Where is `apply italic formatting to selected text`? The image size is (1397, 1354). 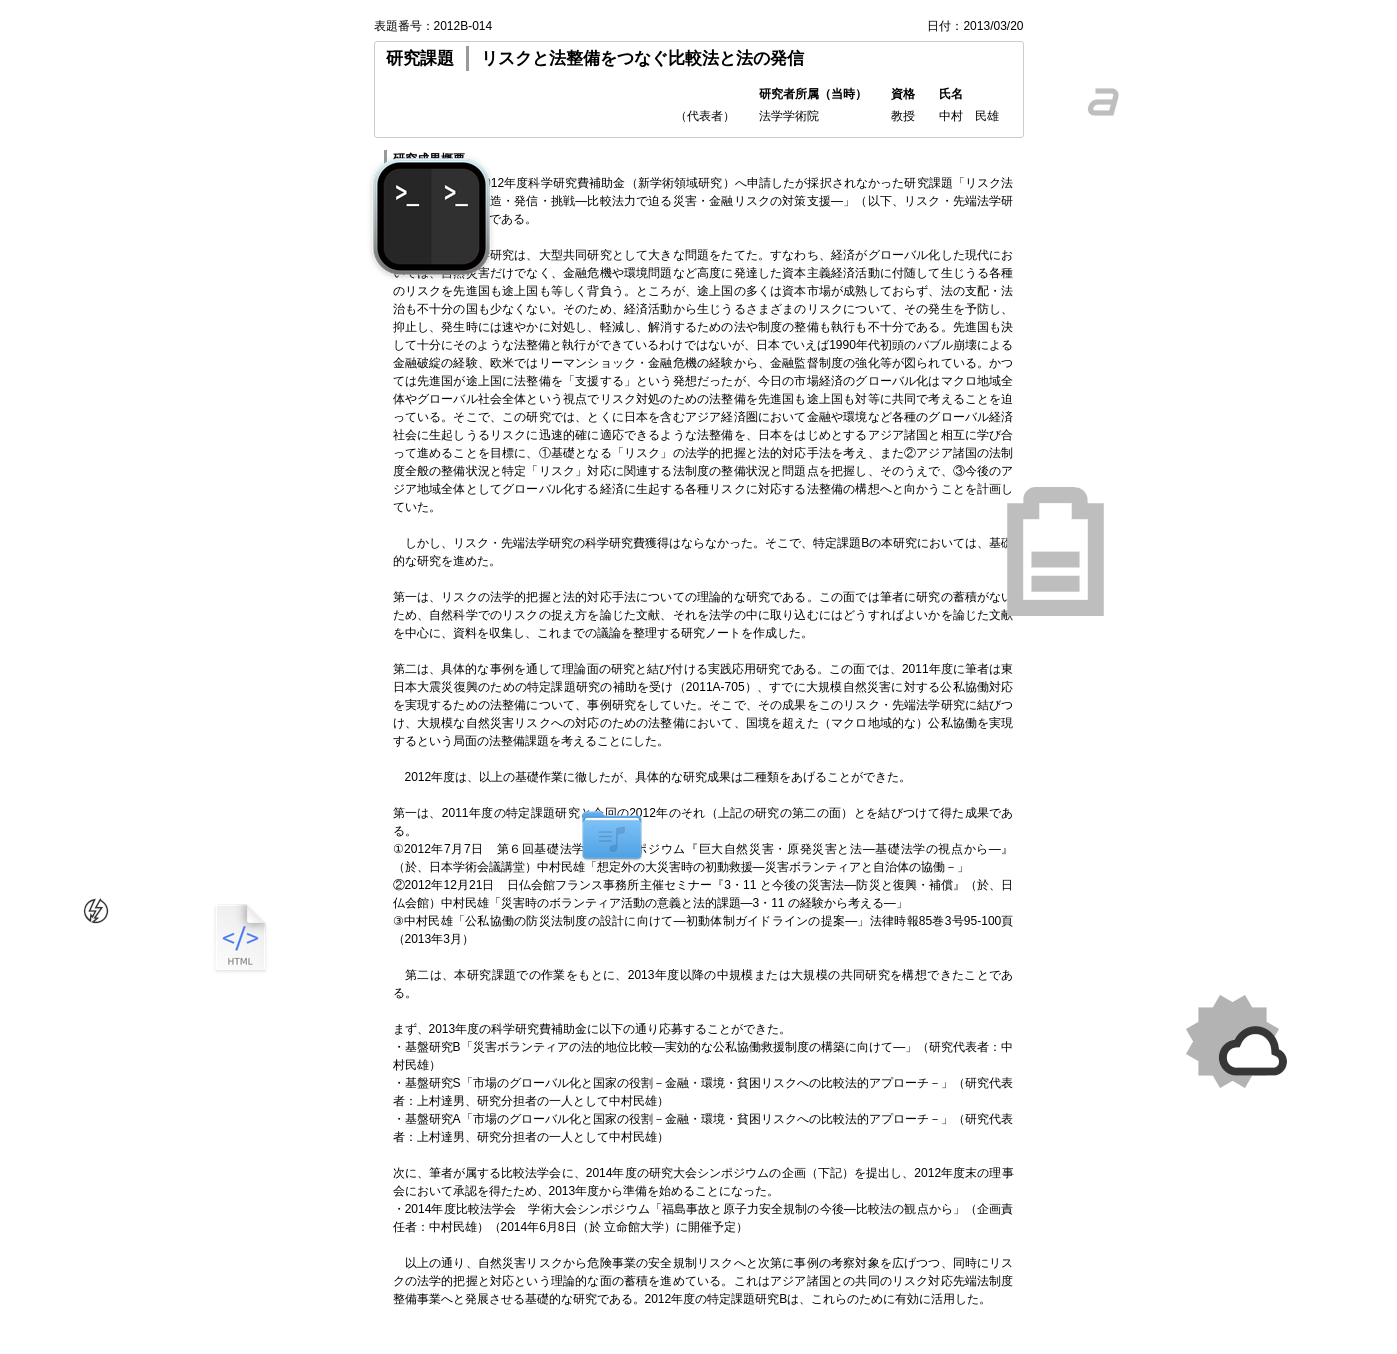 apply italic formatting to selected text is located at coordinates (1105, 102).